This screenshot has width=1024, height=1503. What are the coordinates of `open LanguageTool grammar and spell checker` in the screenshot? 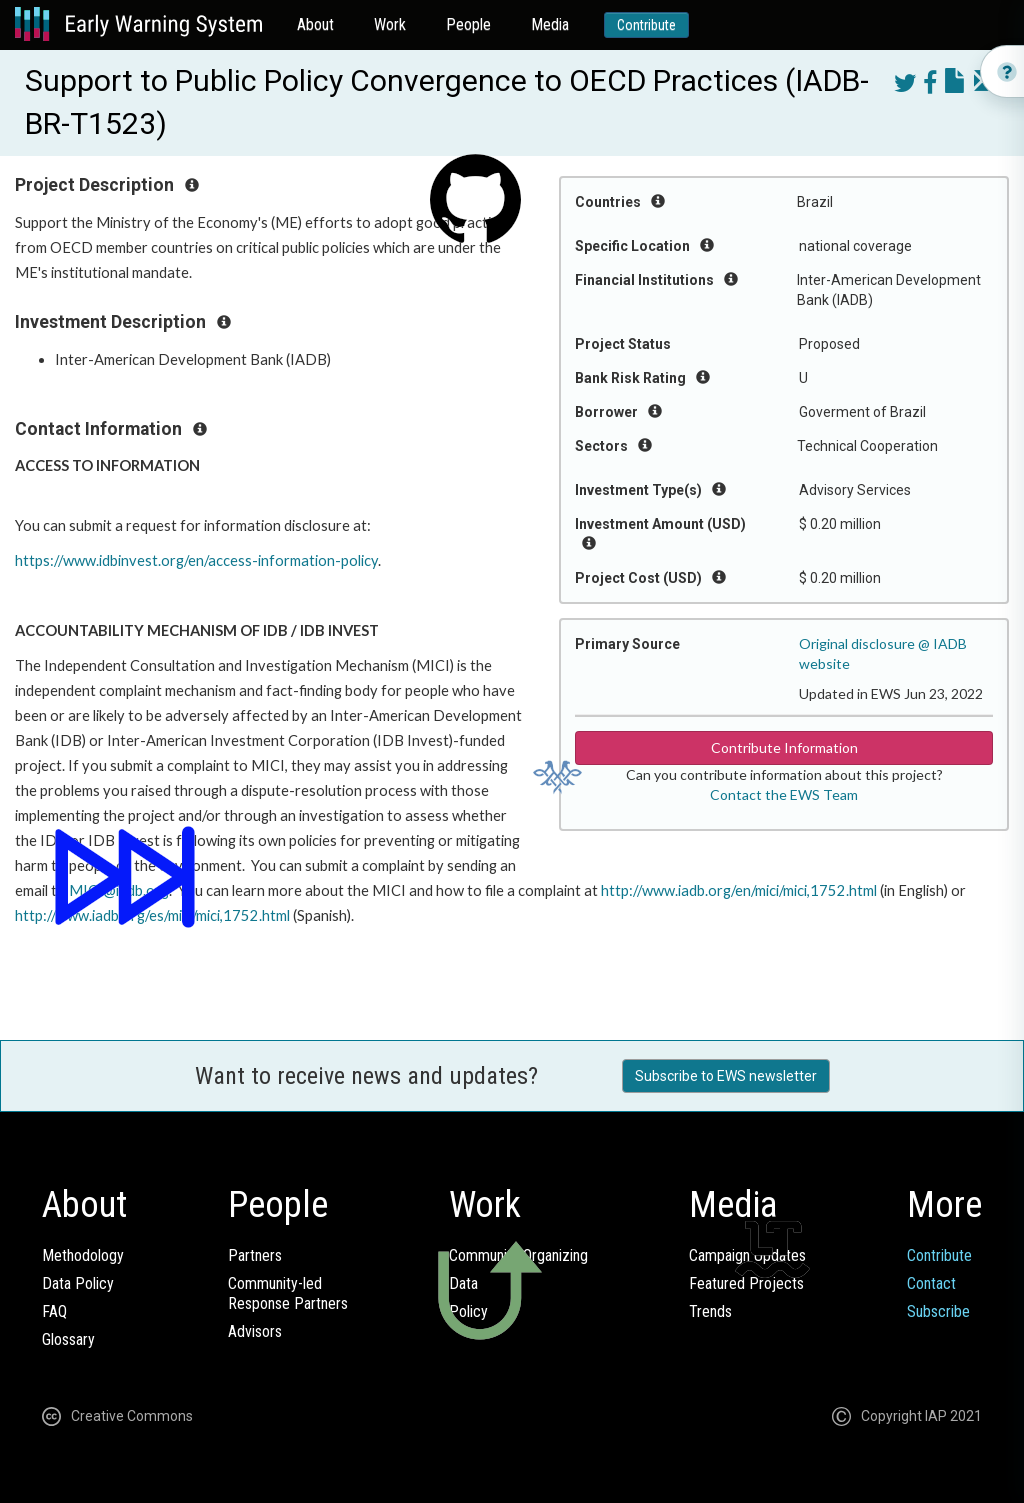 It's located at (772, 1249).